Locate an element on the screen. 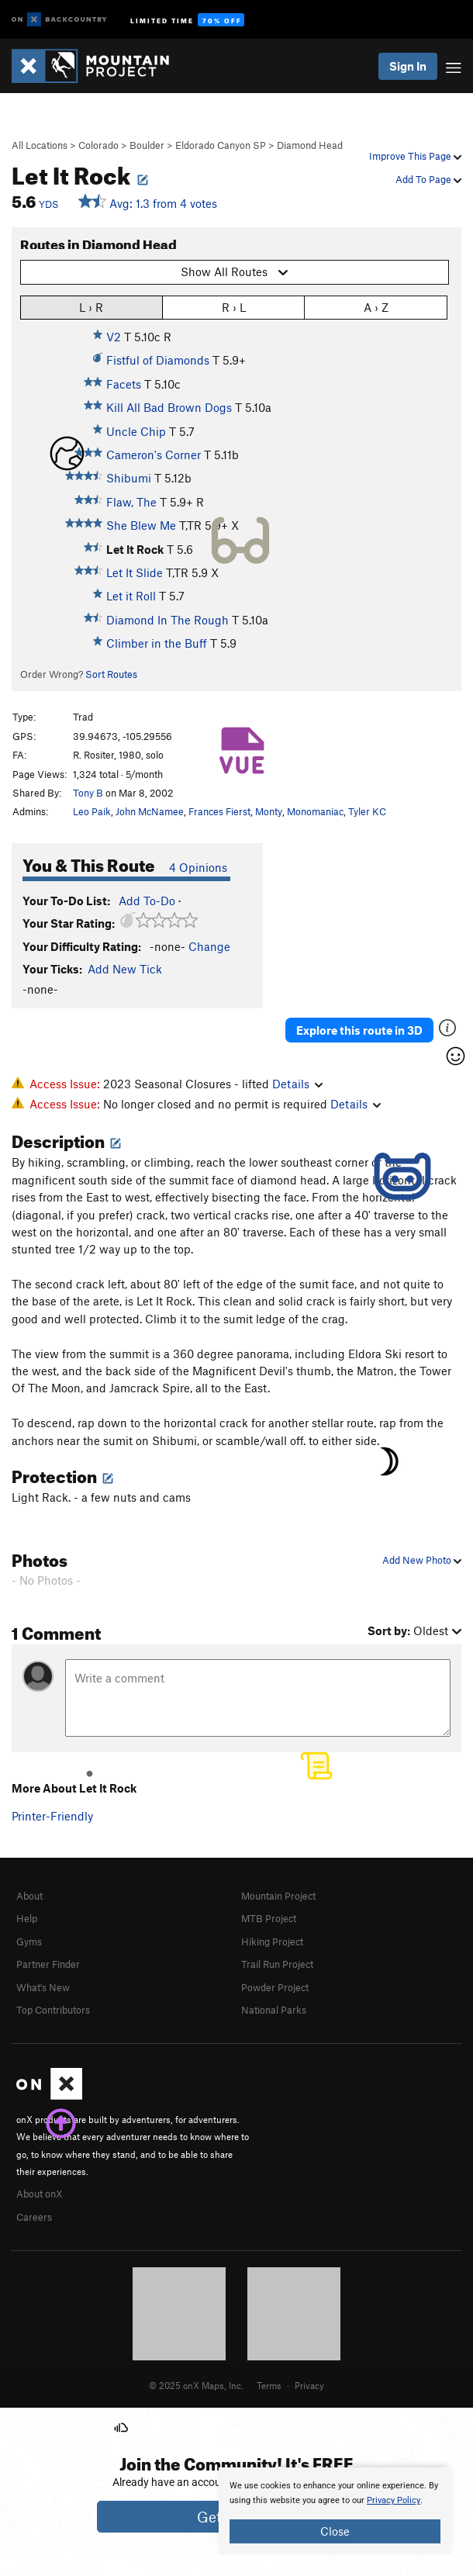  view terms and conditions or legal document is located at coordinates (317, 1765).